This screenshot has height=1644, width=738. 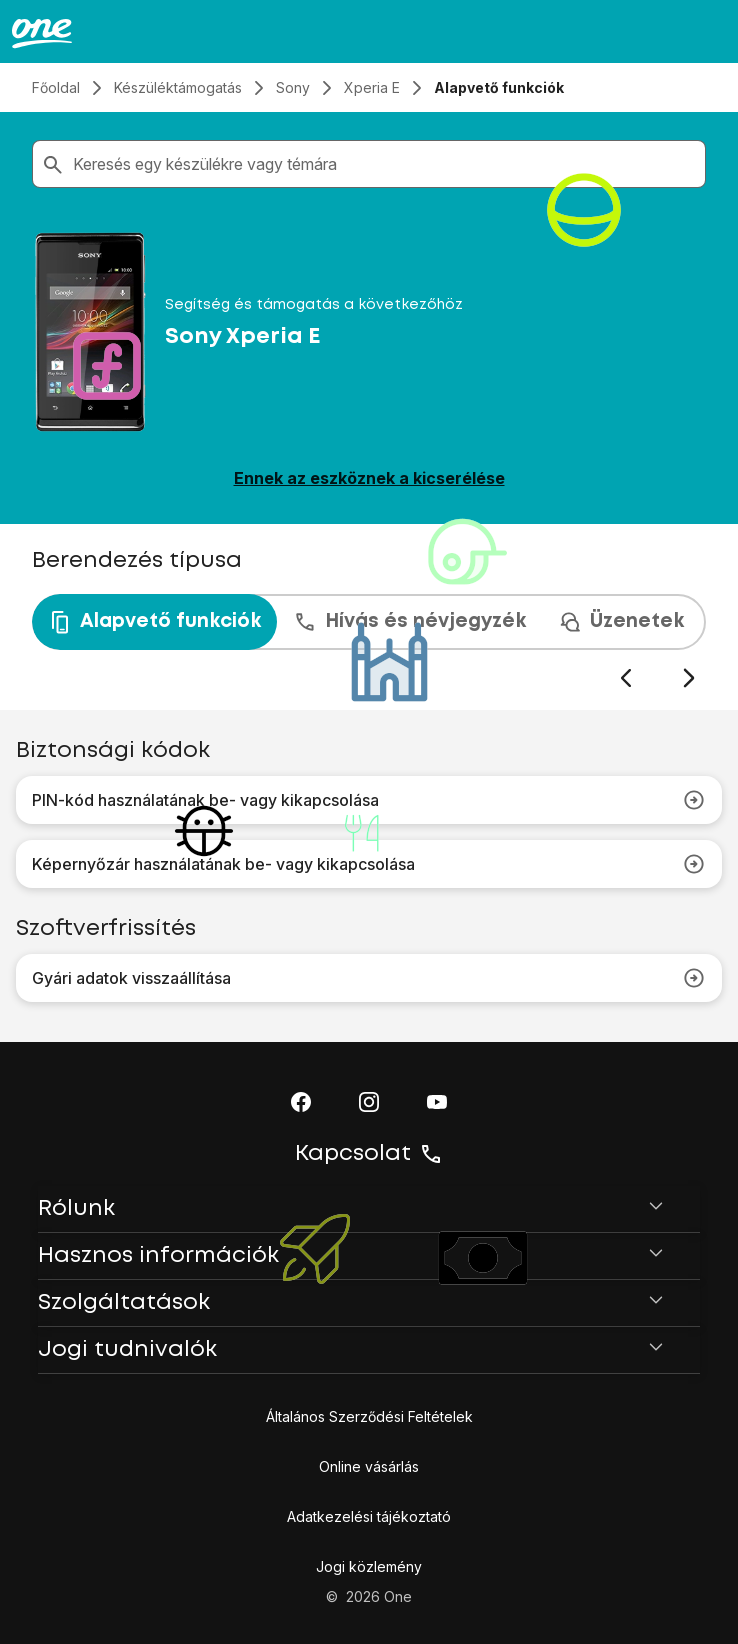 What do you see at coordinates (362, 832) in the screenshot?
I see `find nearby restaurants or dining options` at bounding box center [362, 832].